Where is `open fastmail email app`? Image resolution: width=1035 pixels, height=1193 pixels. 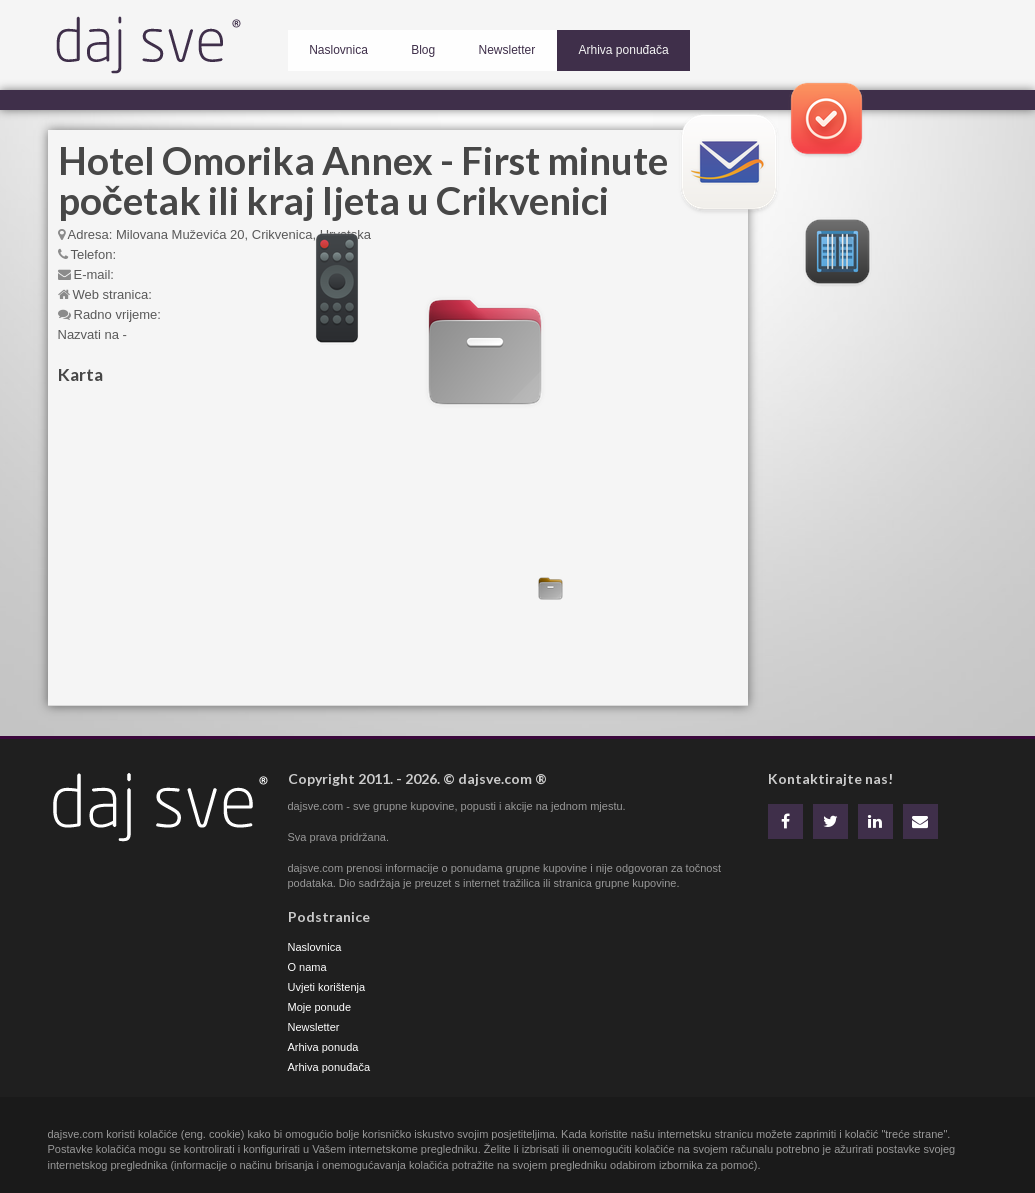
open fastmail email app is located at coordinates (729, 162).